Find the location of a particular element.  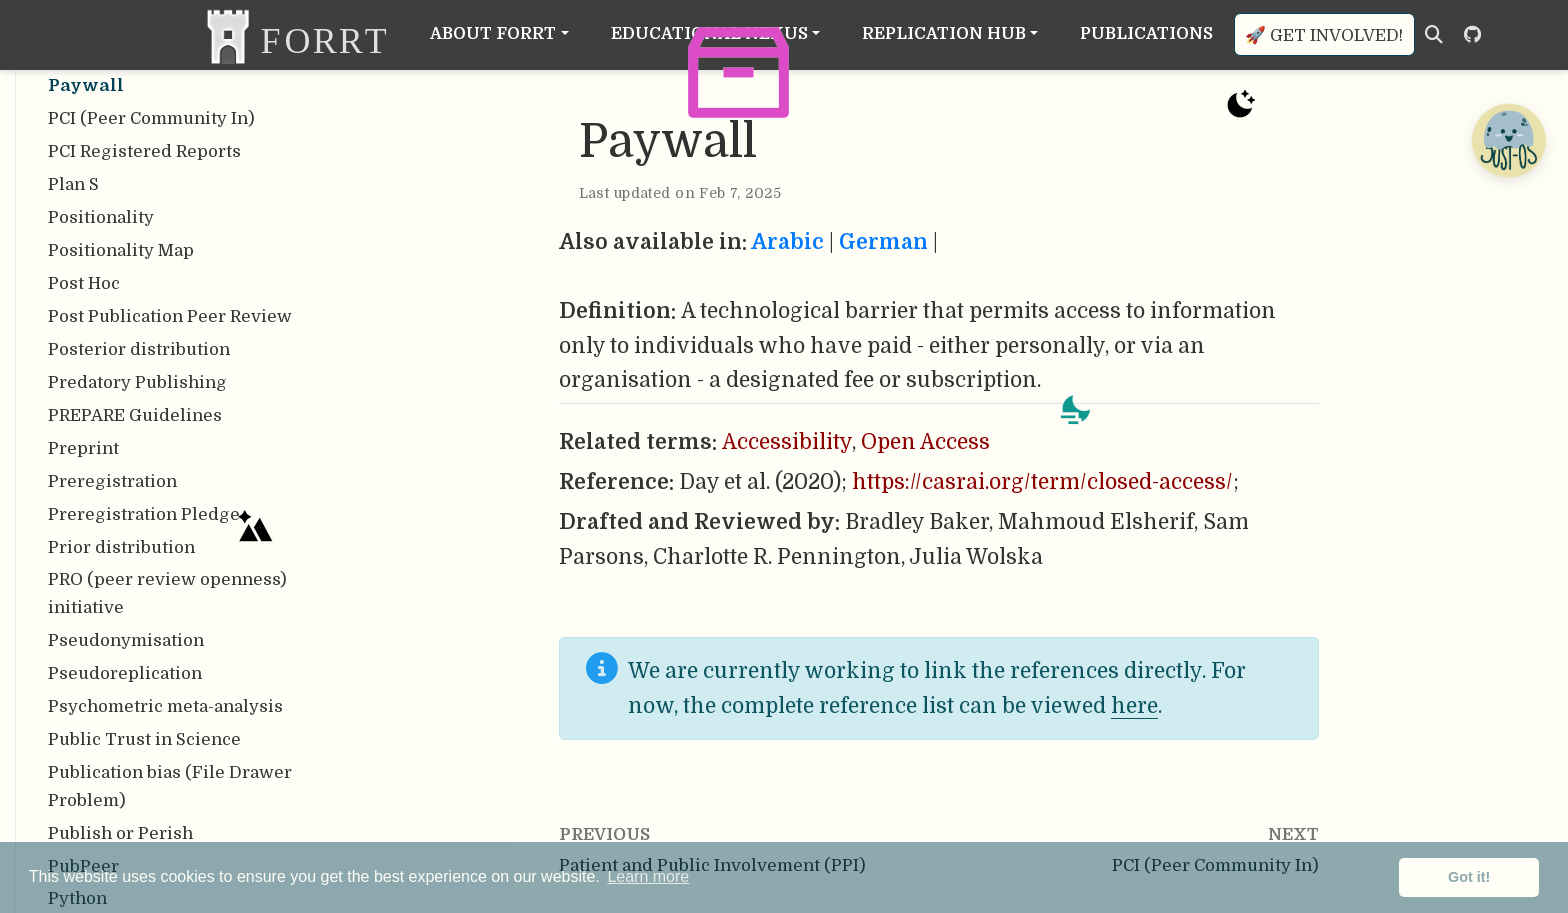

indicates foggy night weather conditions is located at coordinates (1075, 409).